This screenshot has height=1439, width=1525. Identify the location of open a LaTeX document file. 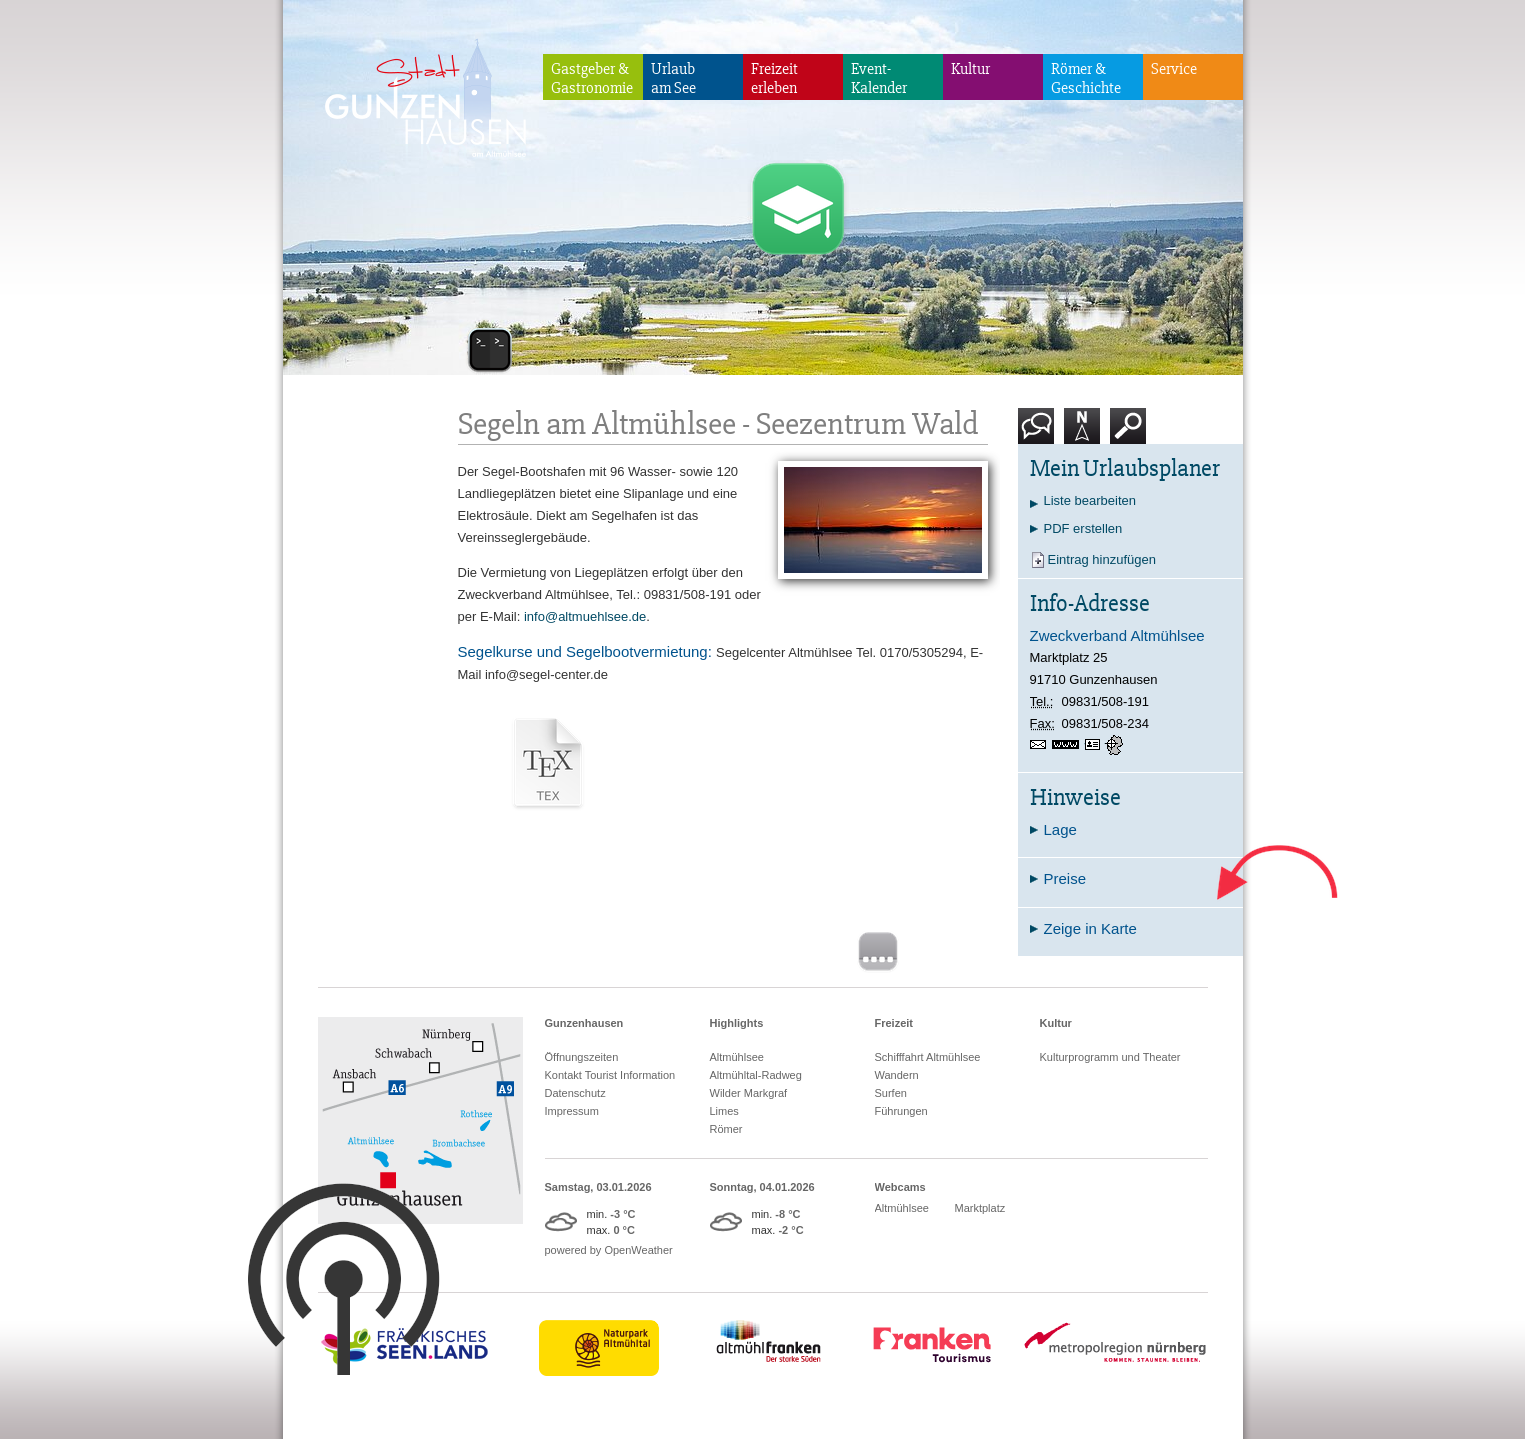
(548, 764).